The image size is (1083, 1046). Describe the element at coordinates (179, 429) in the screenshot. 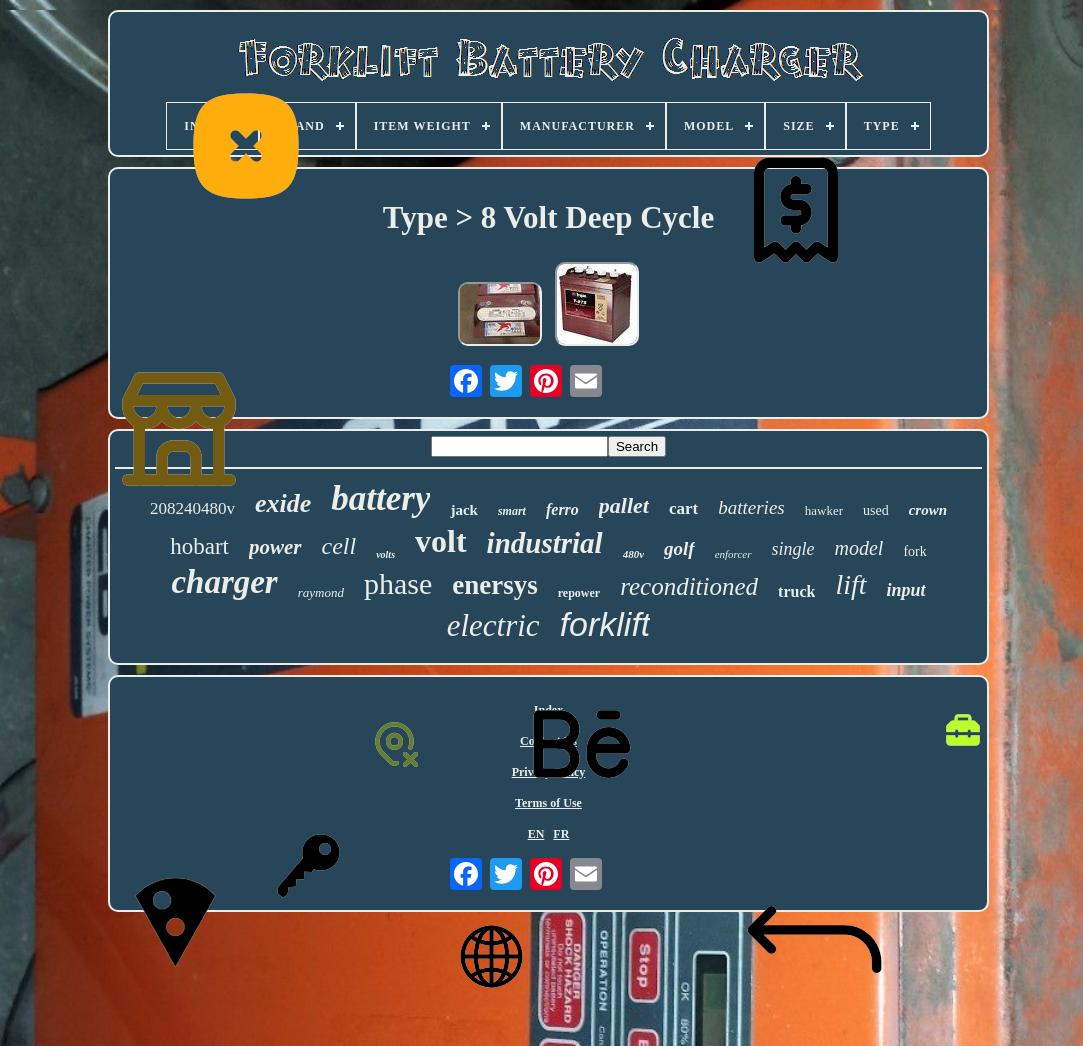

I see `browse or open the store` at that location.